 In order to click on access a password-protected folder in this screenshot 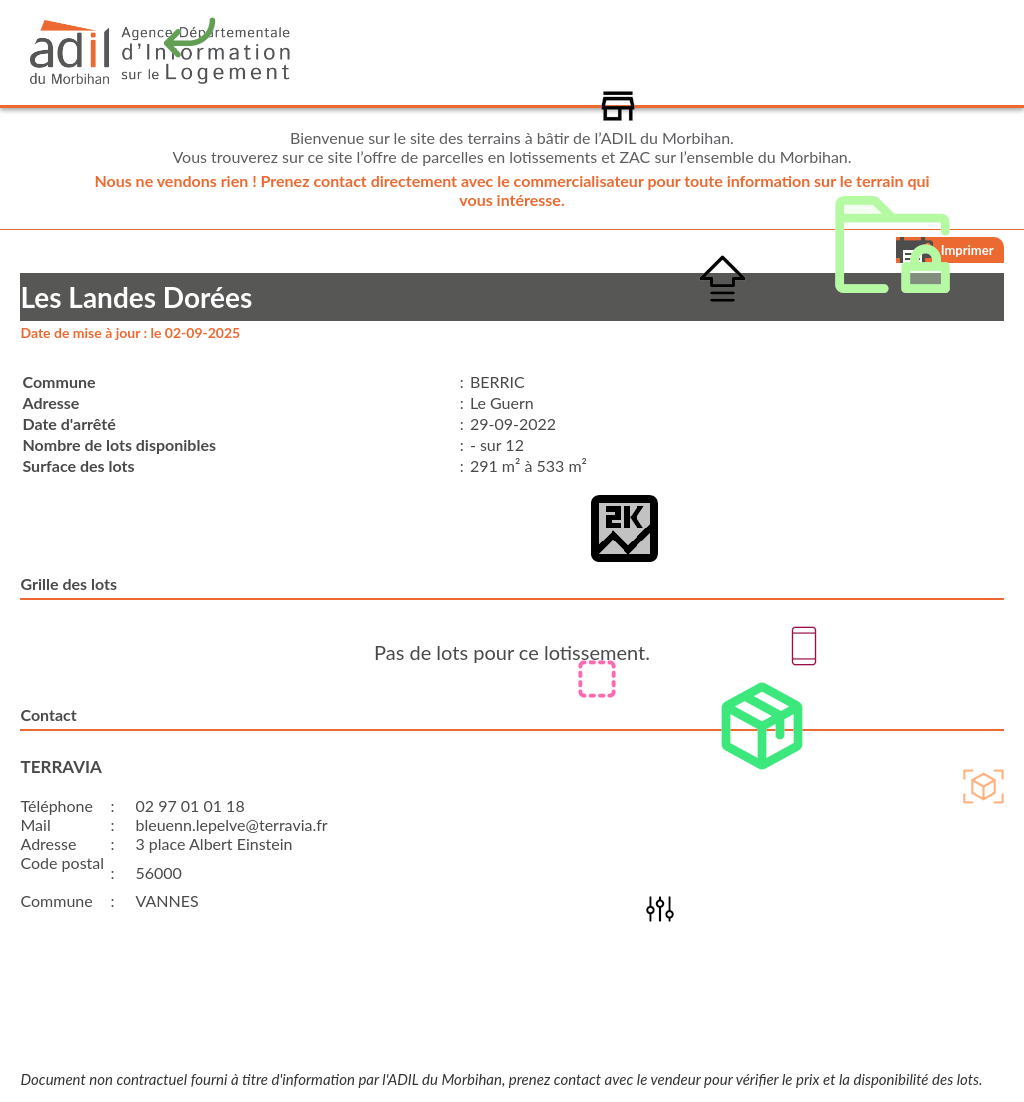, I will do `click(892, 244)`.